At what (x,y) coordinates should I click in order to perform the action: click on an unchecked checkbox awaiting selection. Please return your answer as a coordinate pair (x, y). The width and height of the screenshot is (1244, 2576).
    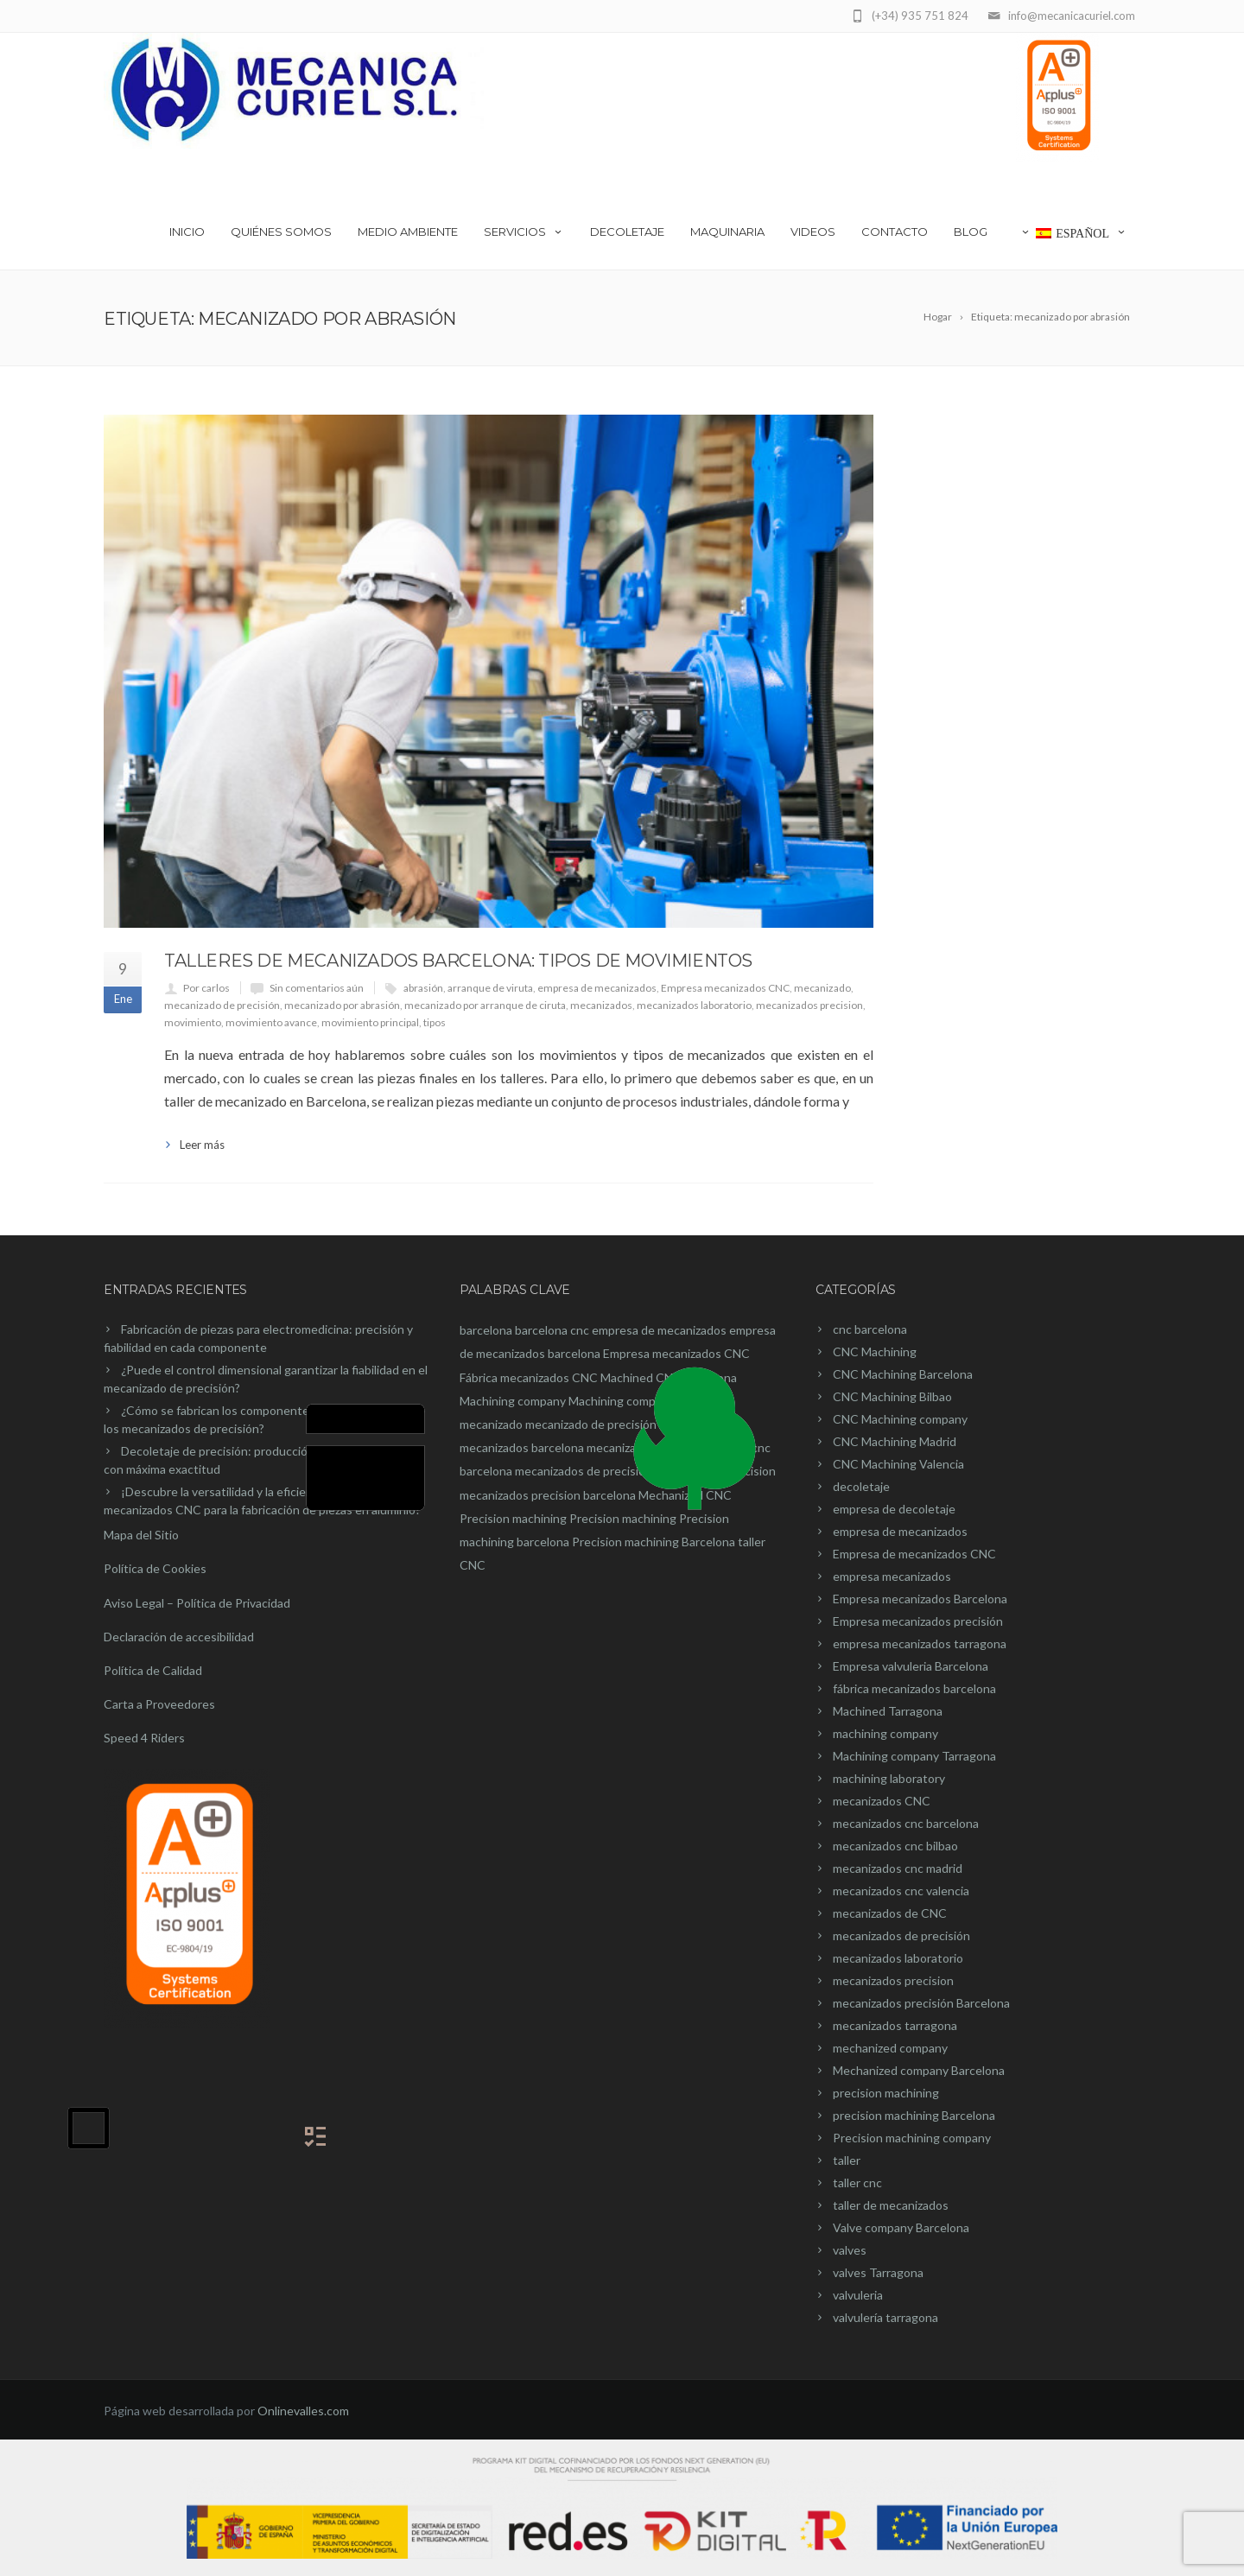
    Looking at the image, I should click on (88, 2128).